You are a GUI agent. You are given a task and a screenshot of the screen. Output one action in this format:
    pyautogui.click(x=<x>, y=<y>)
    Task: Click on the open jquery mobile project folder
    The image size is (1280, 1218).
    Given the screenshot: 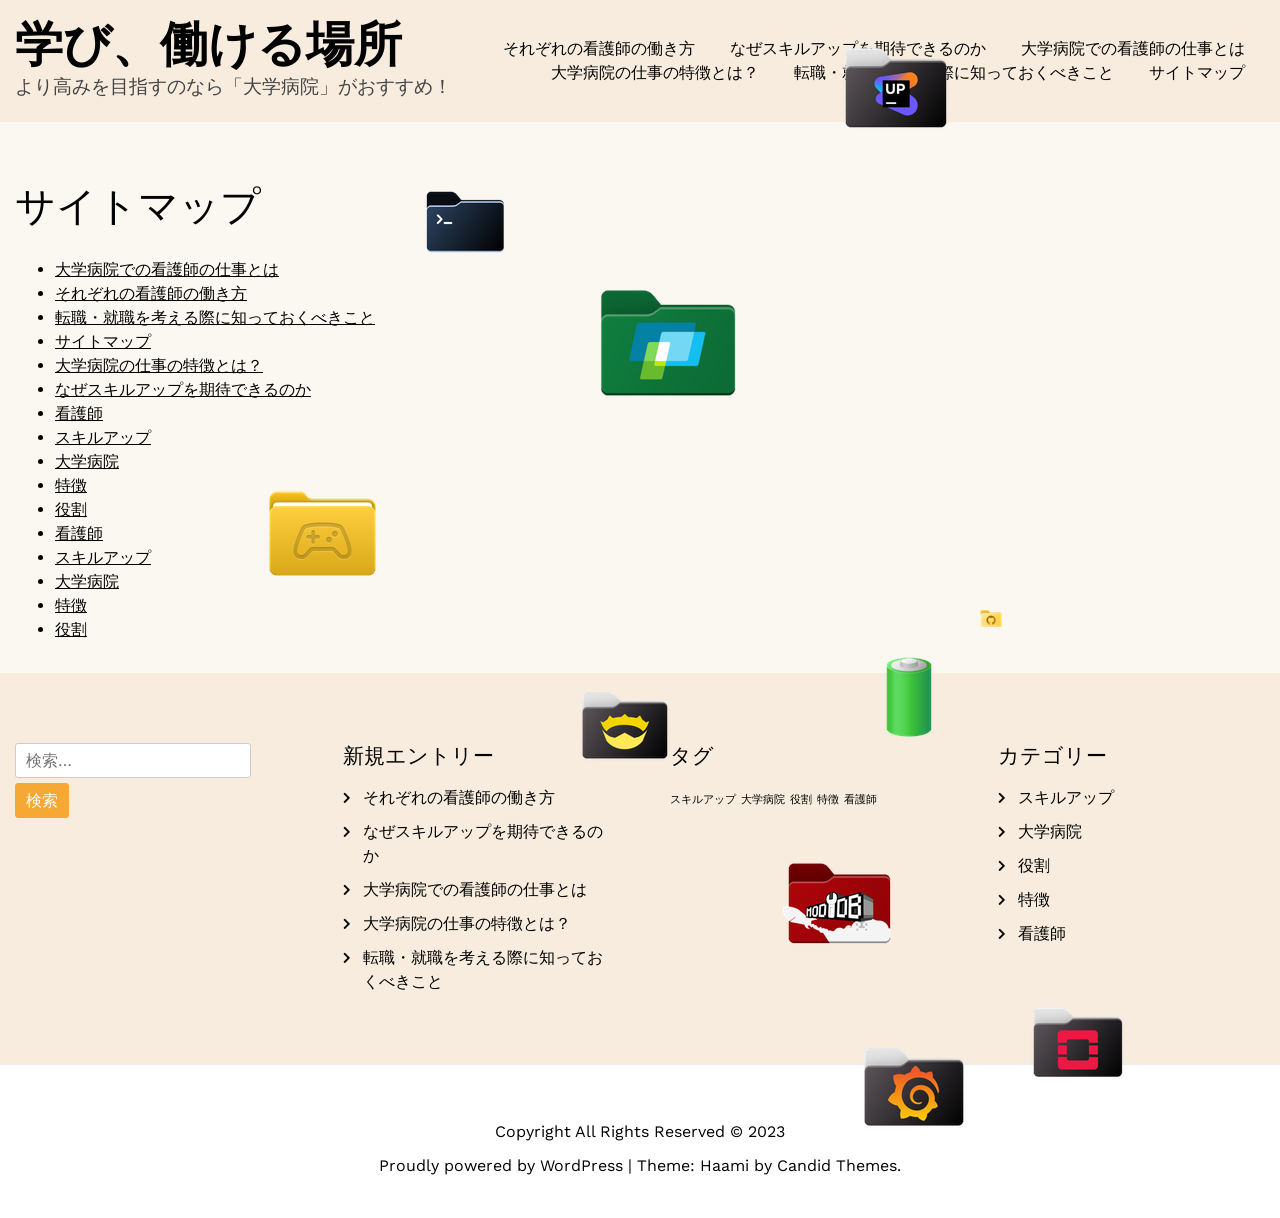 What is the action you would take?
    pyautogui.click(x=667, y=346)
    